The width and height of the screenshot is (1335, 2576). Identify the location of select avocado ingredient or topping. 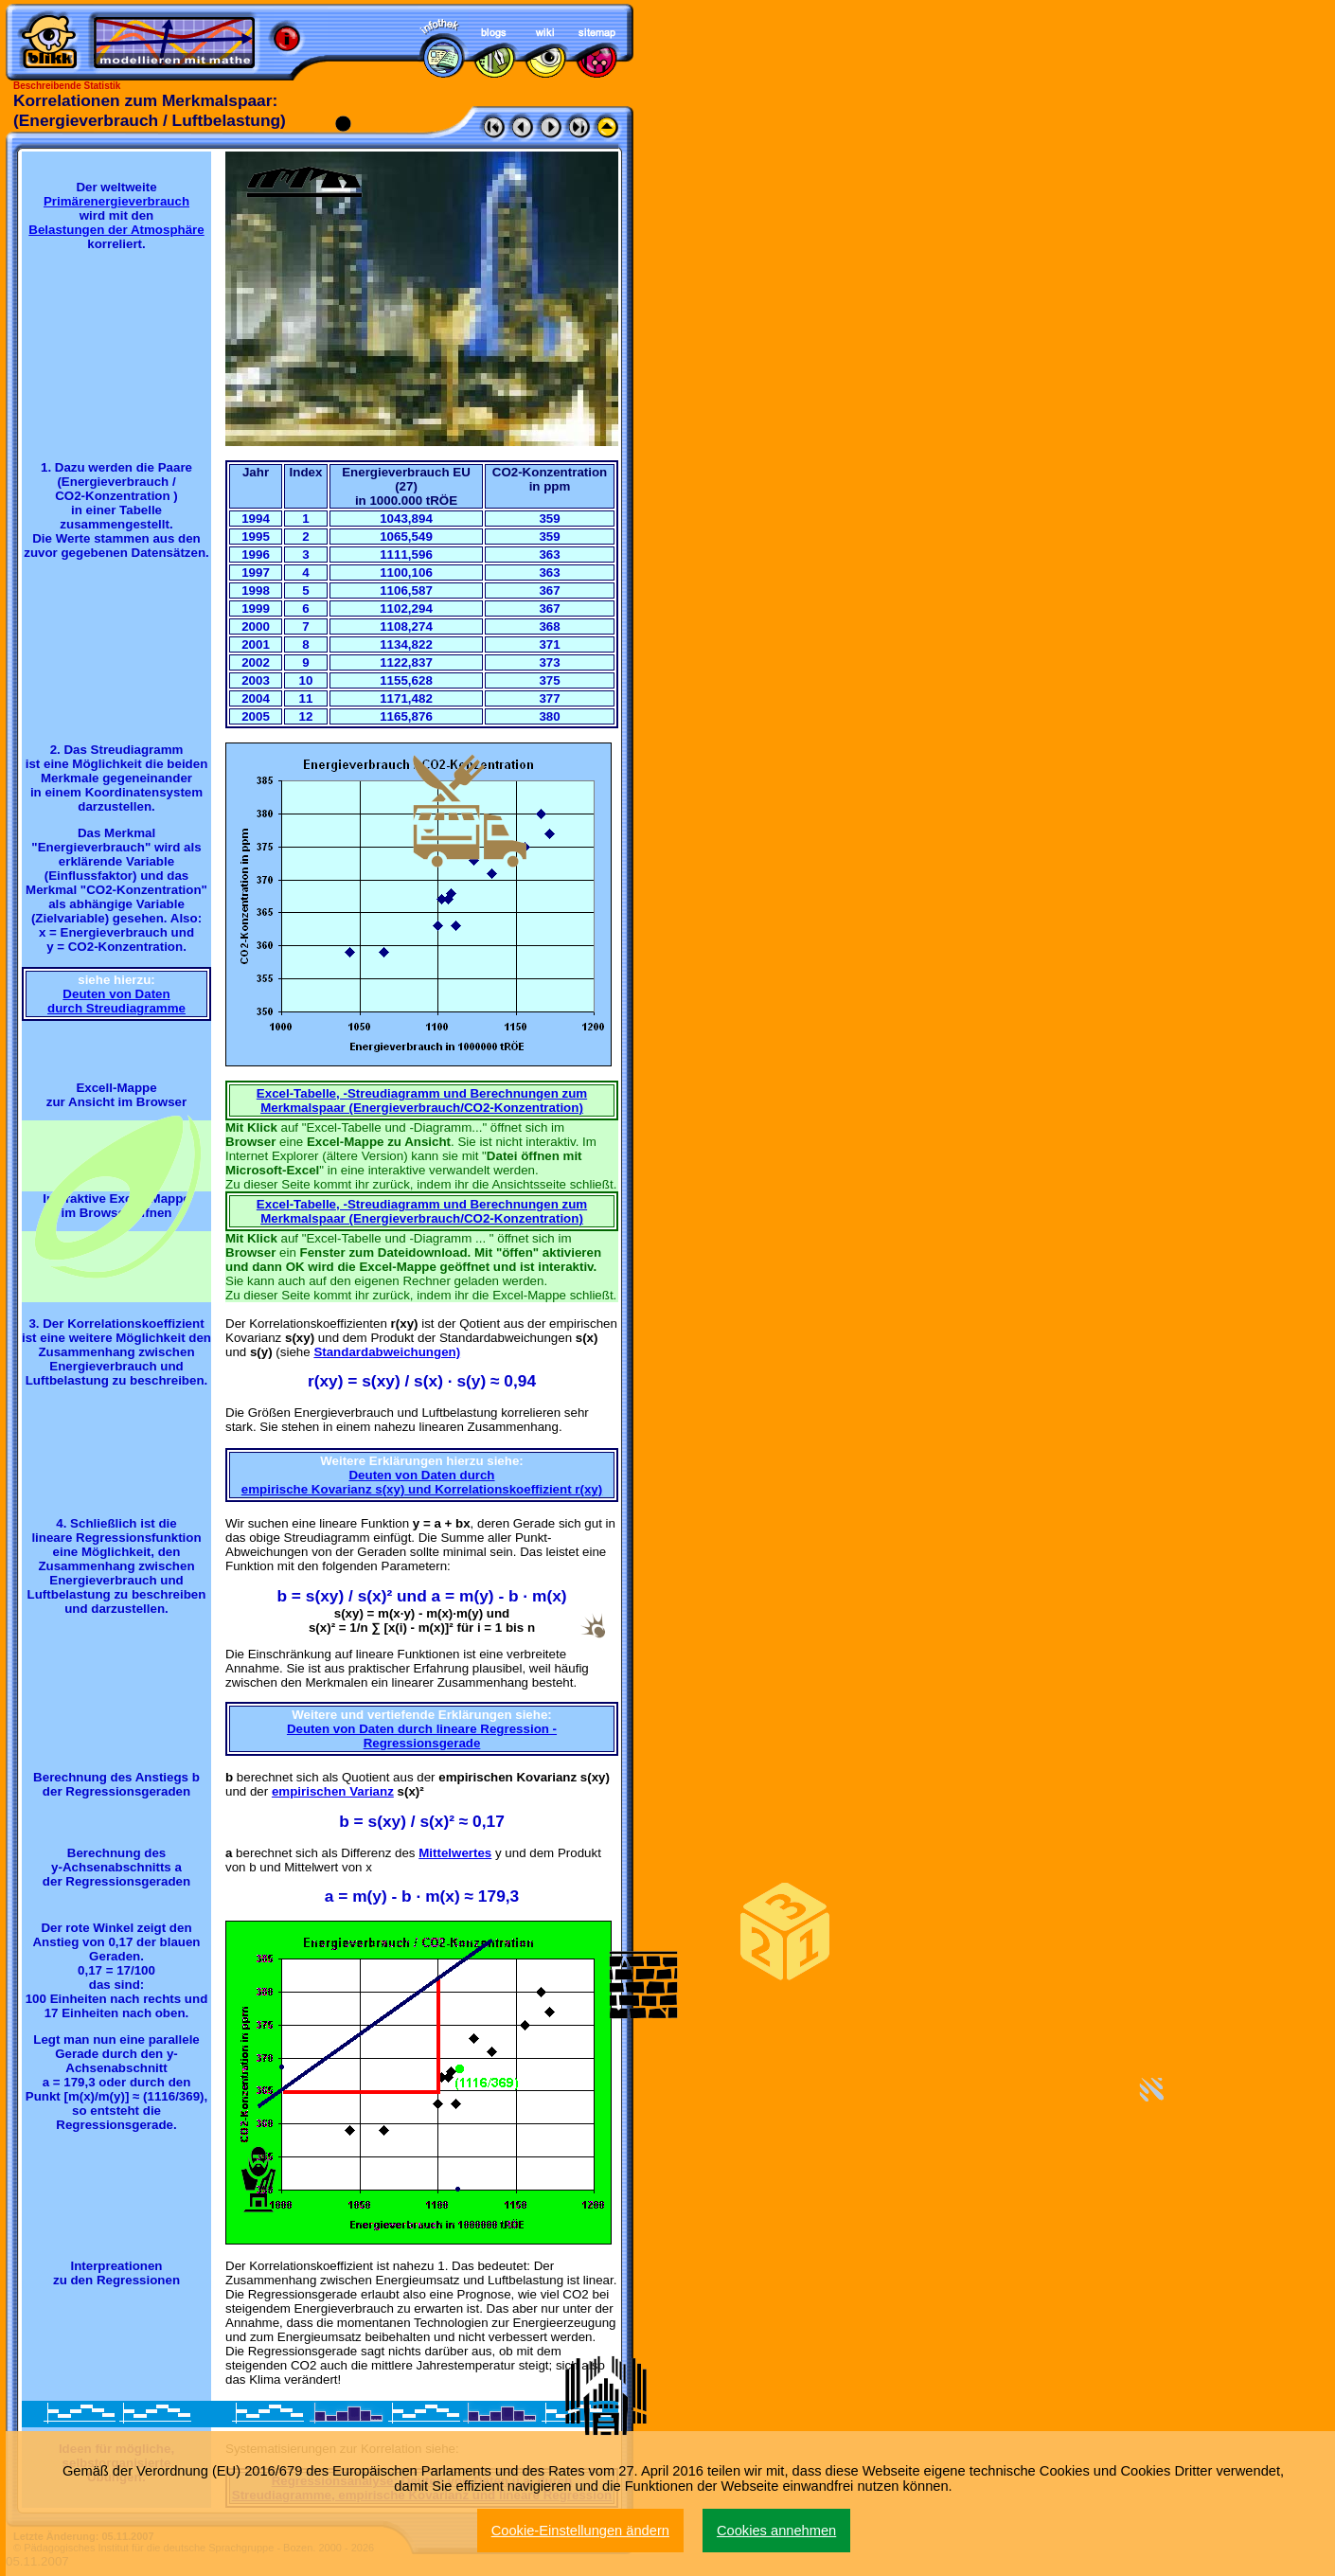
(117, 1196).